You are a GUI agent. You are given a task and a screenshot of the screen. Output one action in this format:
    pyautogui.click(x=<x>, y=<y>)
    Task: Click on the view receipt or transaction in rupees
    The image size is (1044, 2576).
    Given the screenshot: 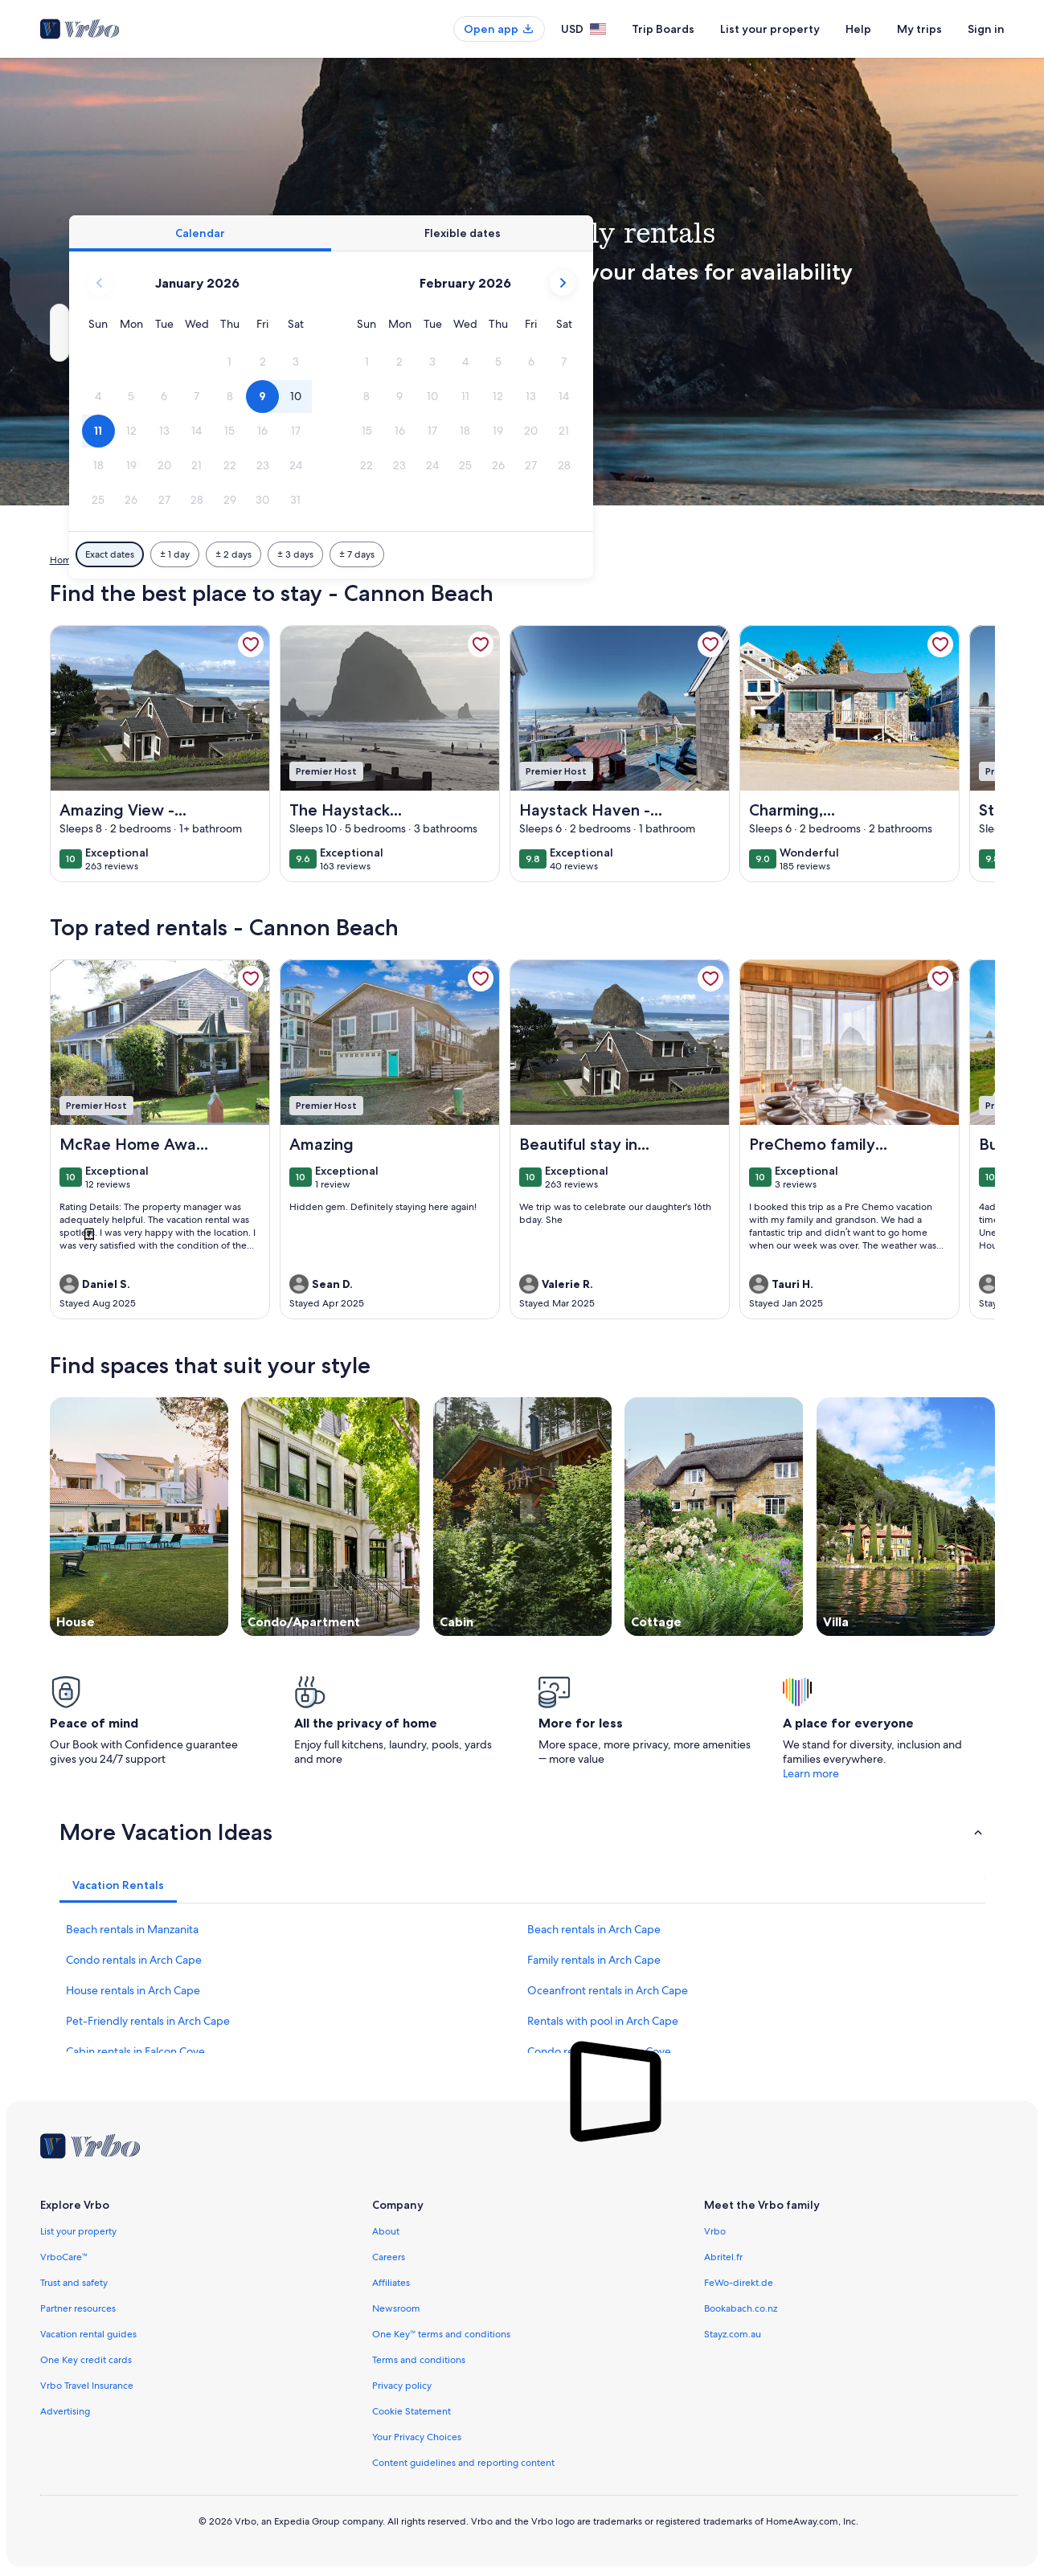 What is the action you would take?
    pyautogui.click(x=89, y=1234)
    